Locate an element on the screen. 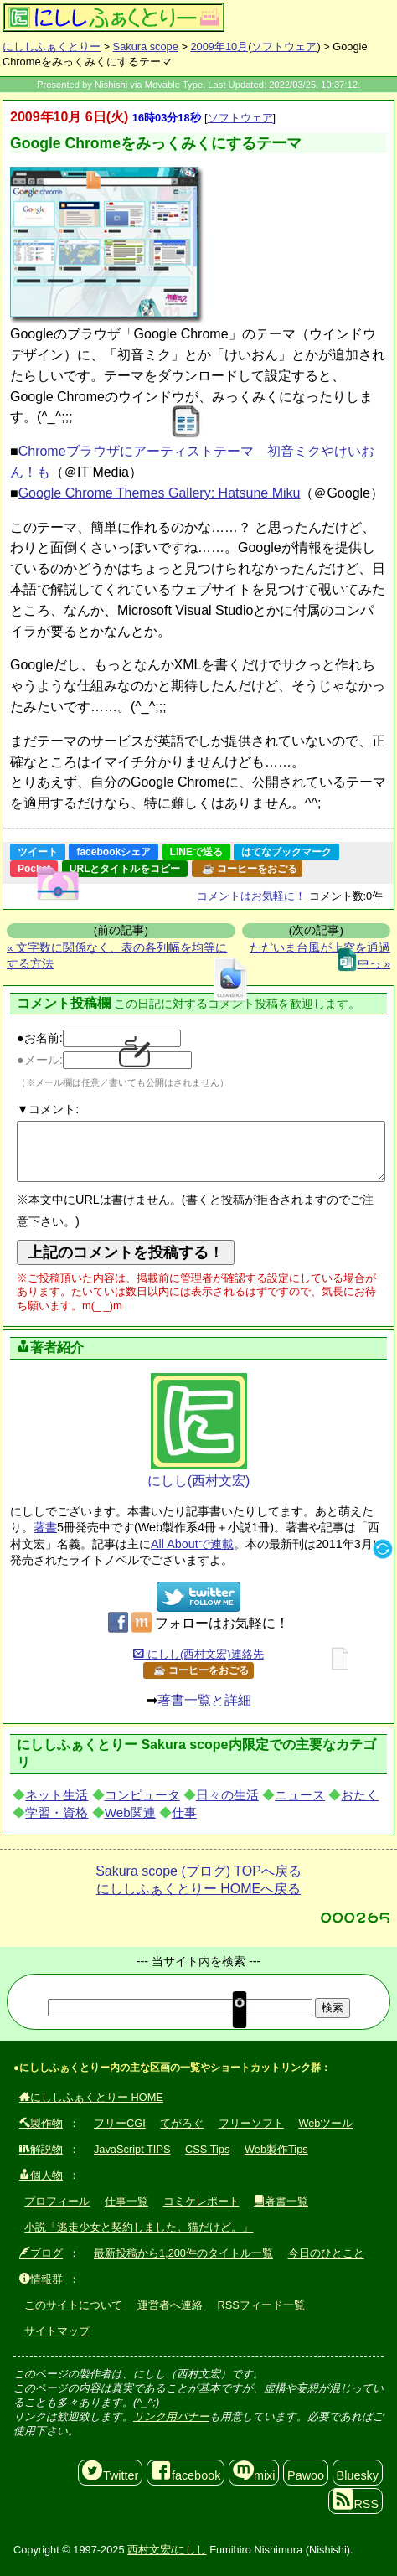 The image size is (397, 2576). libreoffice master document file type is located at coordinates (186, 421).